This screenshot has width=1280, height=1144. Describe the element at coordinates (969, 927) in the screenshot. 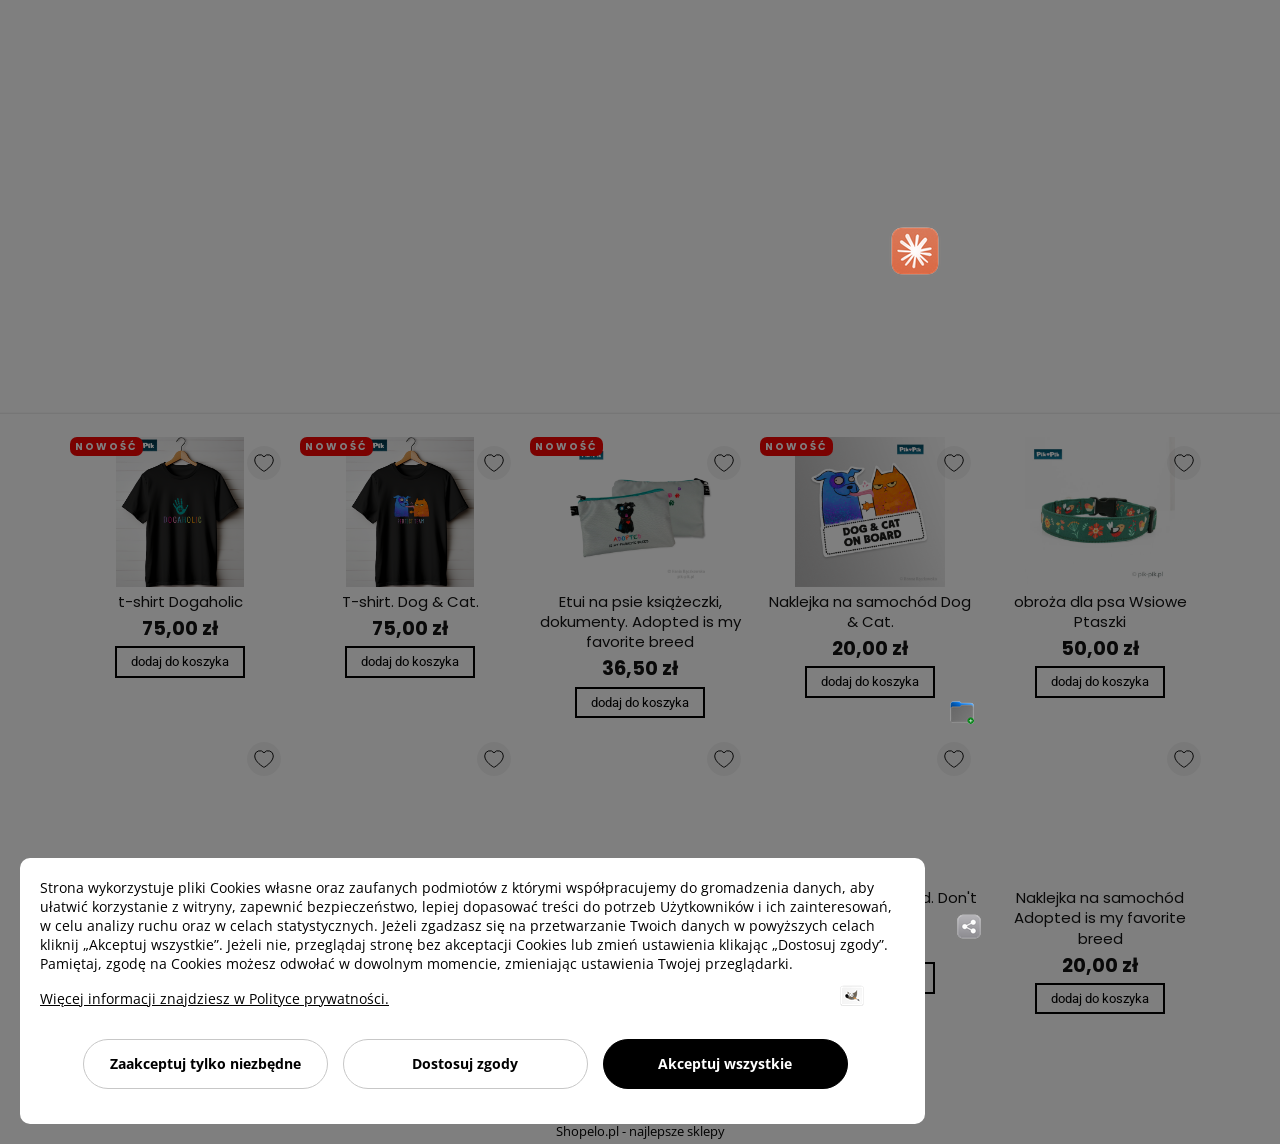

I see `access sharing and network preferences` at that location.